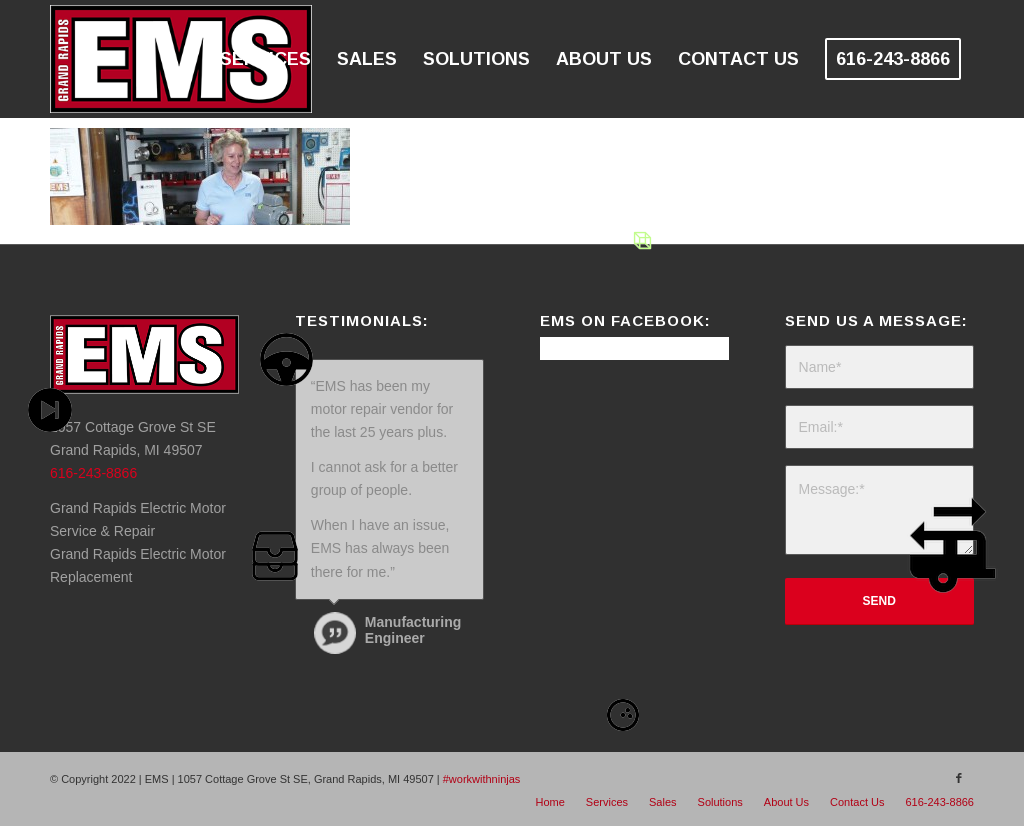  I want to click on access bowling or sports-related features, so click(623, 715).